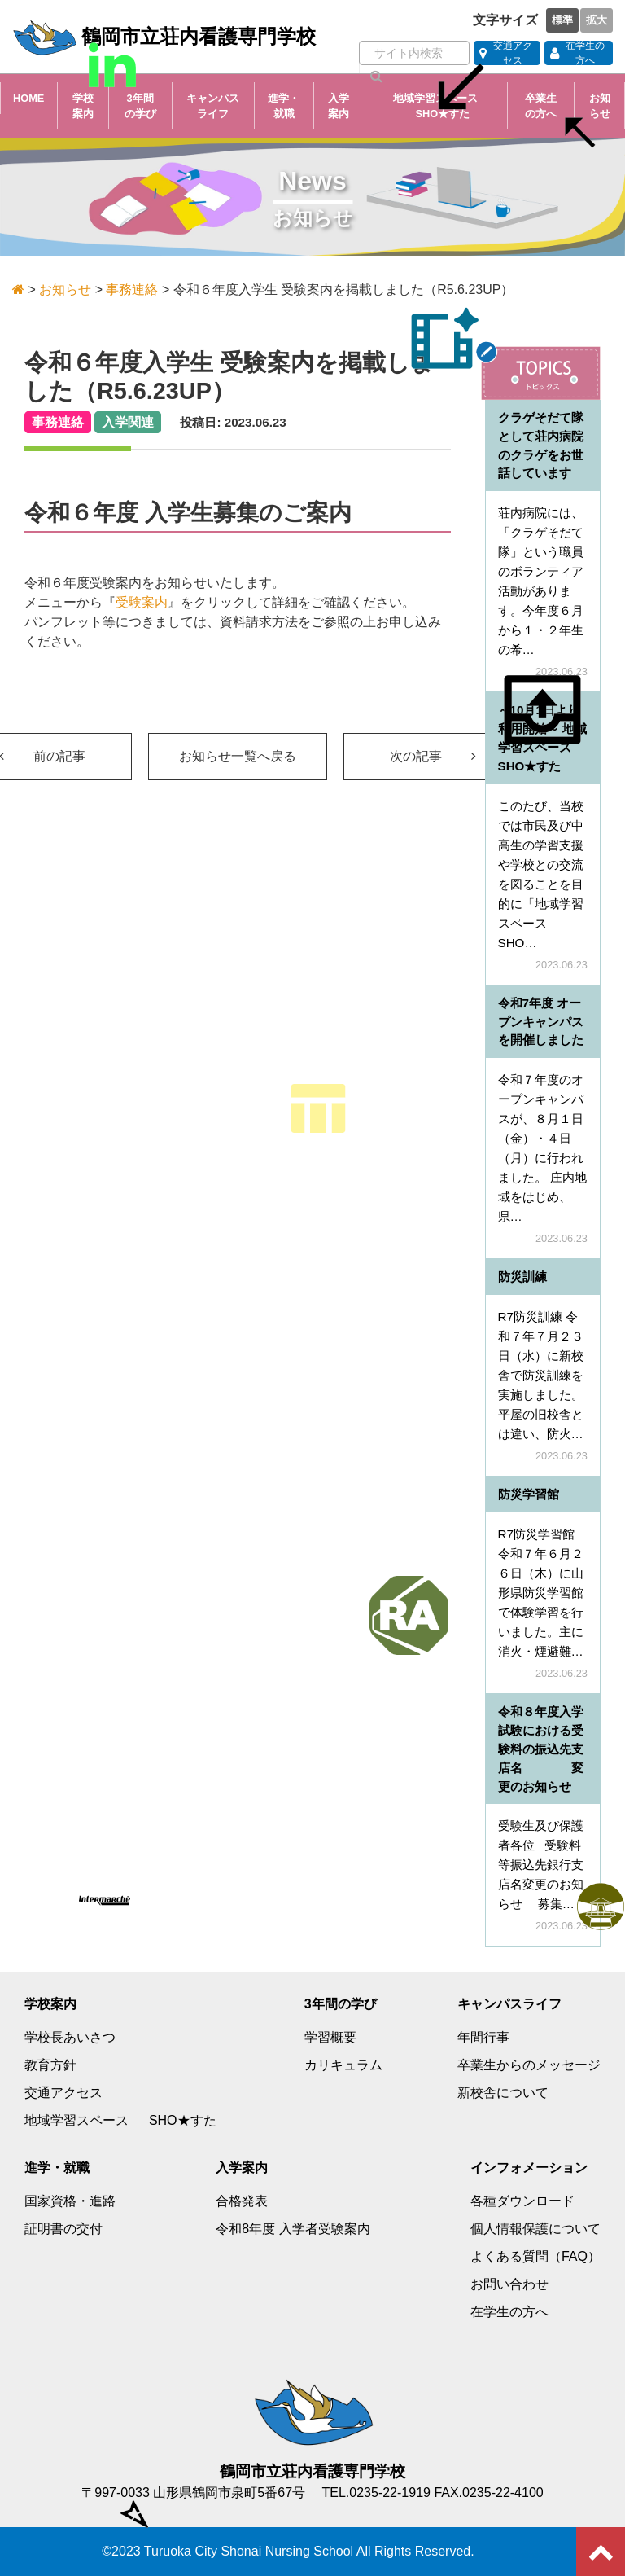 Image resolution: width=625 pixels, height=2576 pixels. I want to click on watchtower container monitoring service logo, so click(601, 1907).